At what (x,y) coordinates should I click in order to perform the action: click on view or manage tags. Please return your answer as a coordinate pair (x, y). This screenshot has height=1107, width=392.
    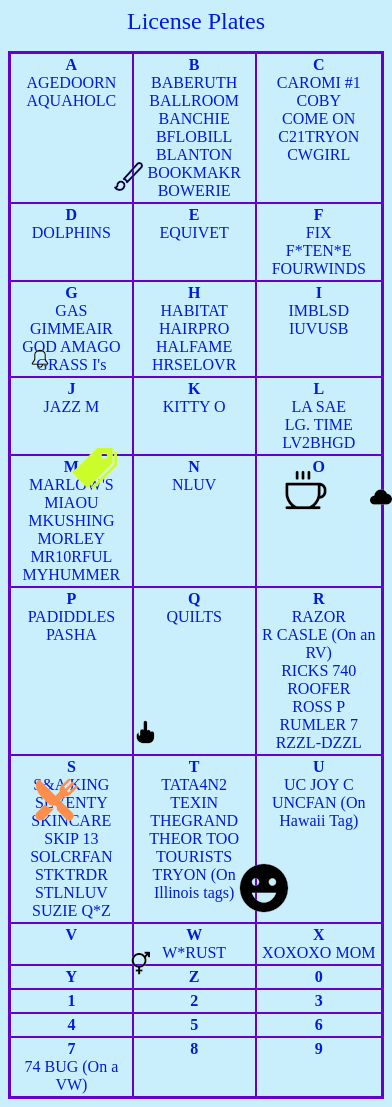
    Looking at the image, I should click on (94, 468).